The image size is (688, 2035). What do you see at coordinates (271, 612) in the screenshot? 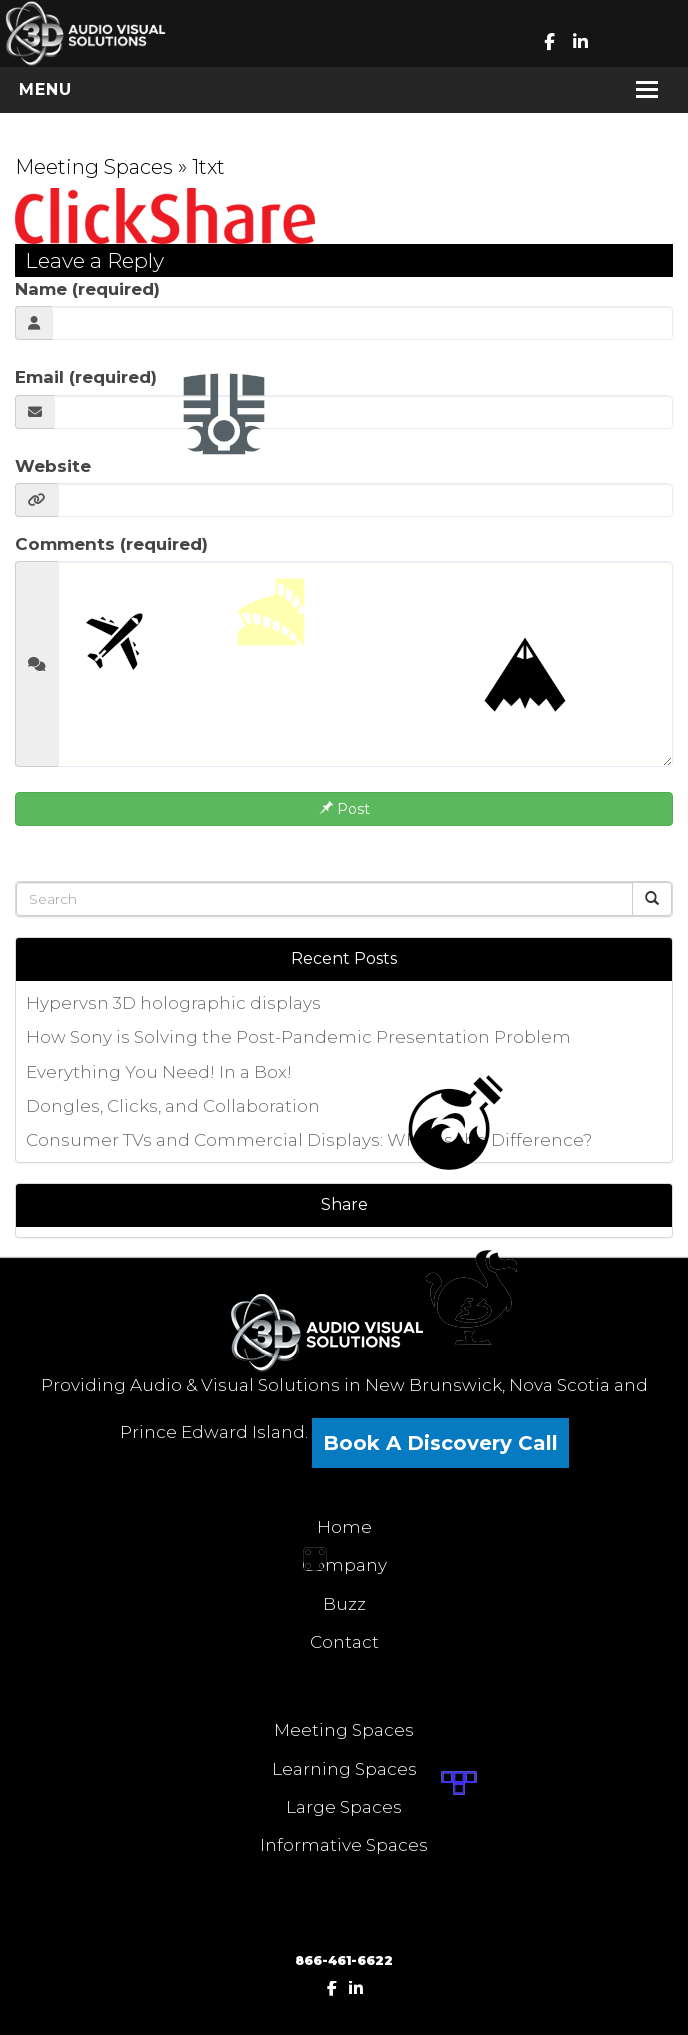
I see `equip shoulder armor piece` at bounding box center [271, 612].